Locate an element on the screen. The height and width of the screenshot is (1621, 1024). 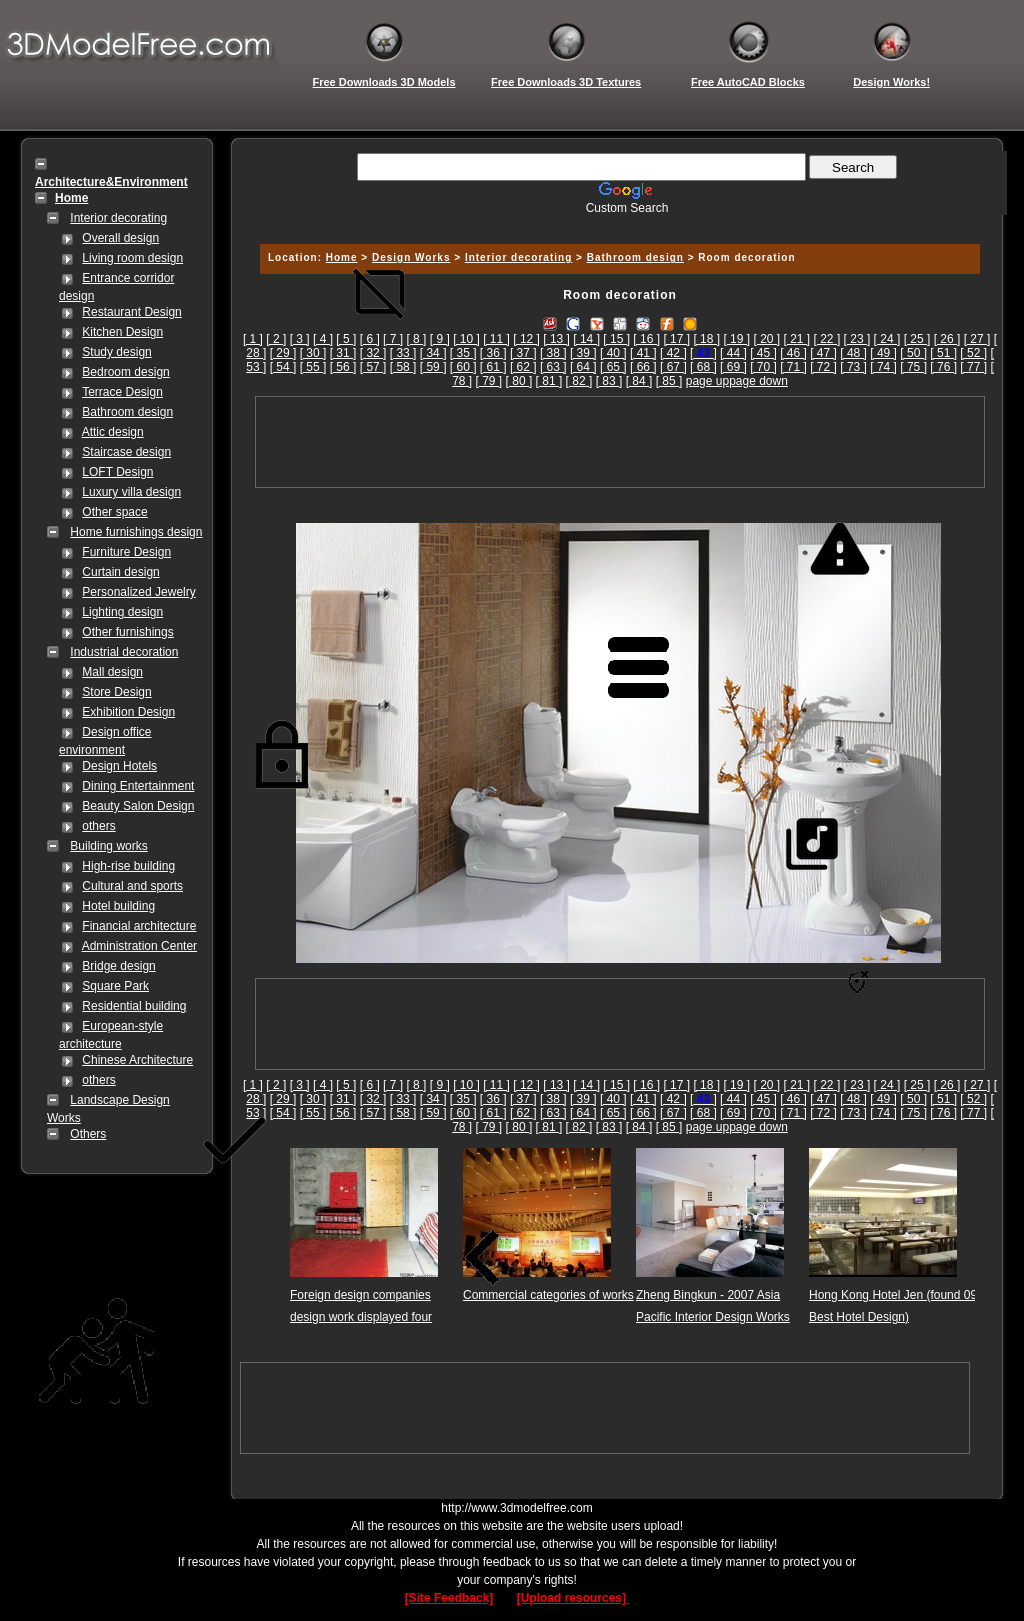
go back to the previous screen is located at coordinates (483, 1257).